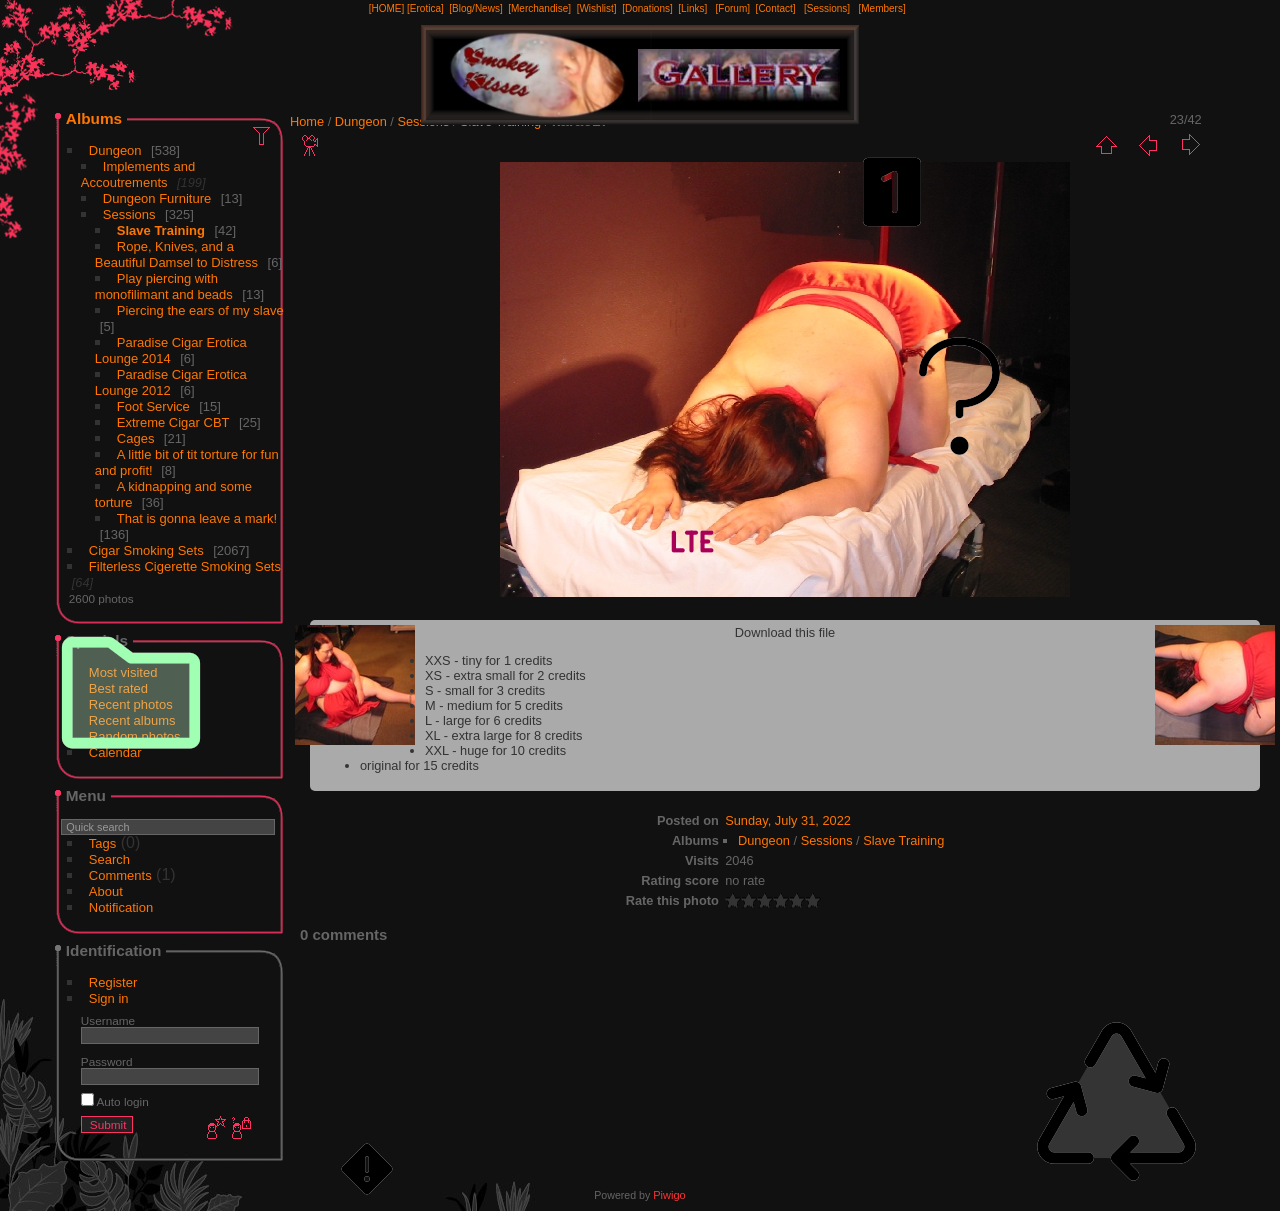 The width and height of the screenshot is (1280, 1211). Describe the element at coordinates (131, 690) in the screenshot. I see `access files and documents` at that location.